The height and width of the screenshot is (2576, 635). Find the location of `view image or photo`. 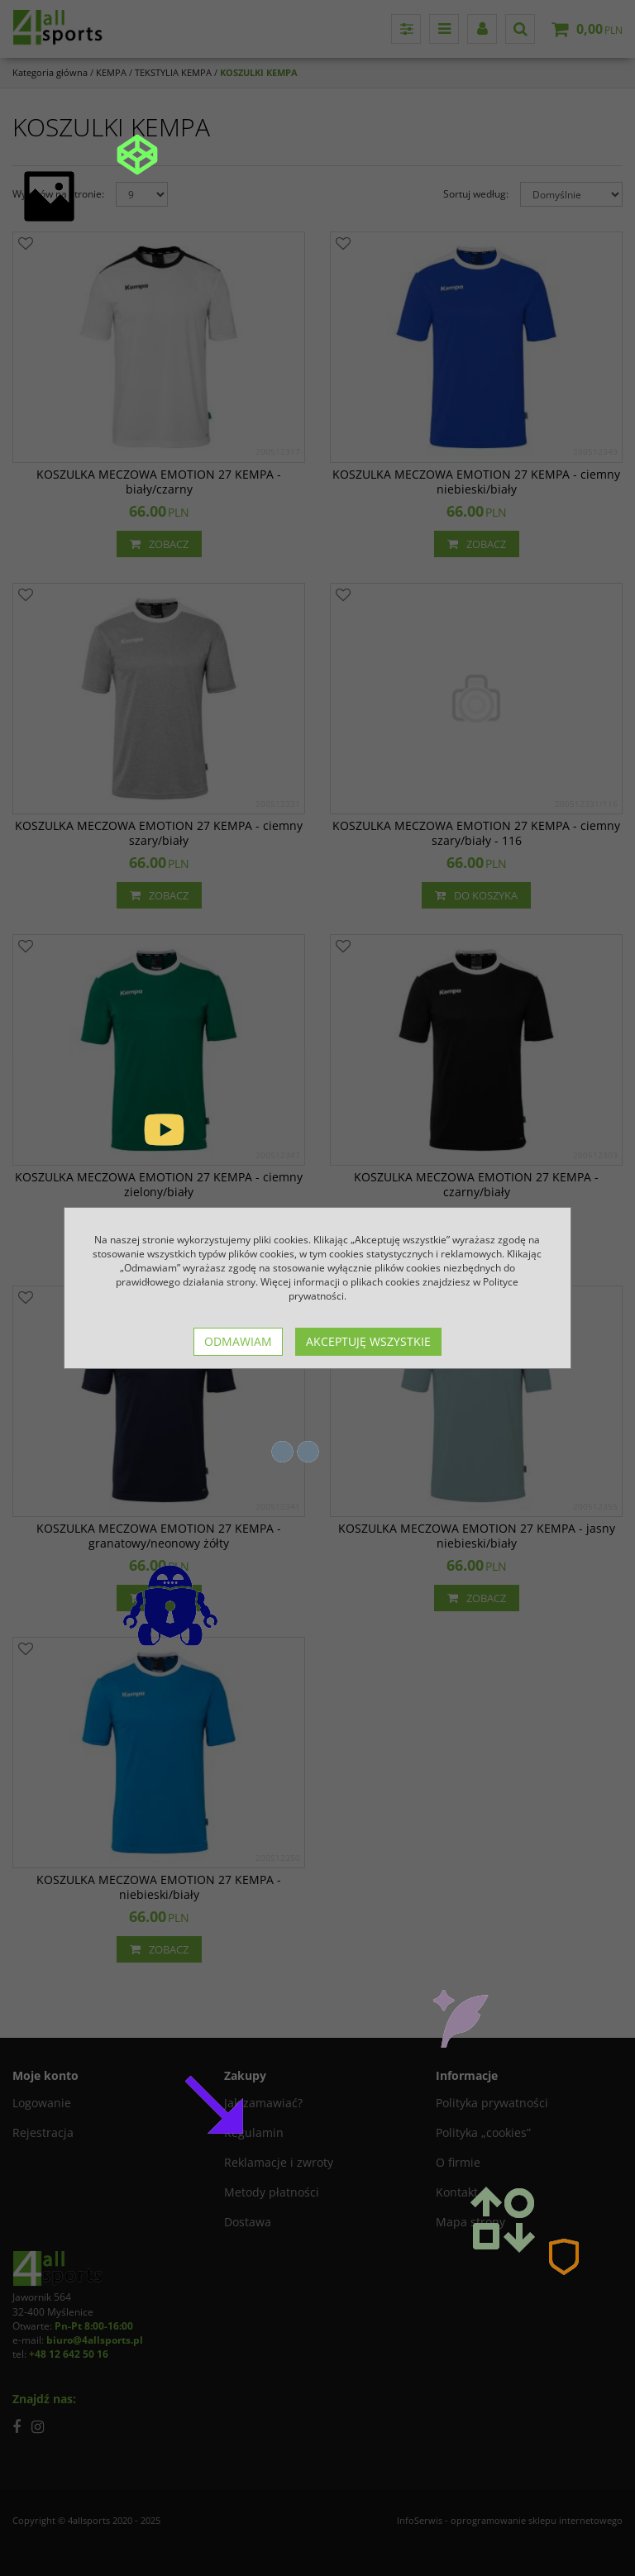

view image or photo is located at coordinates (49, 196).